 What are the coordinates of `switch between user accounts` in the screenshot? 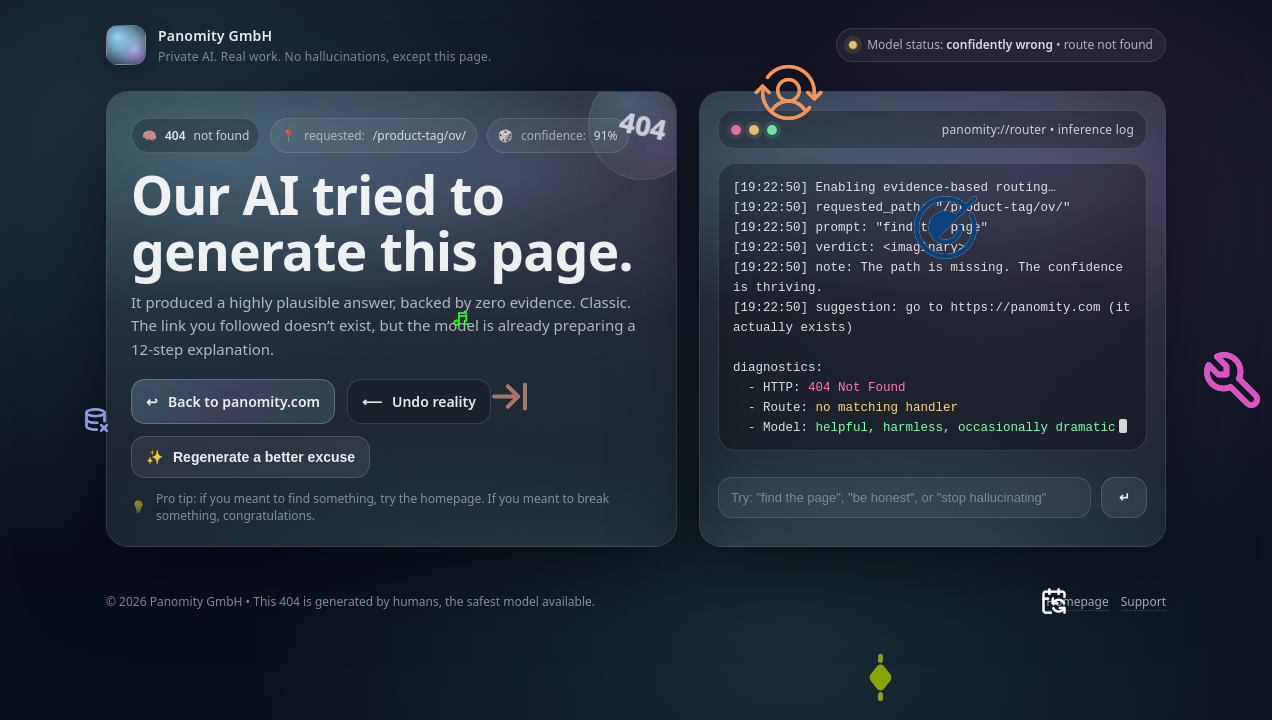 It's located at (788, 92).